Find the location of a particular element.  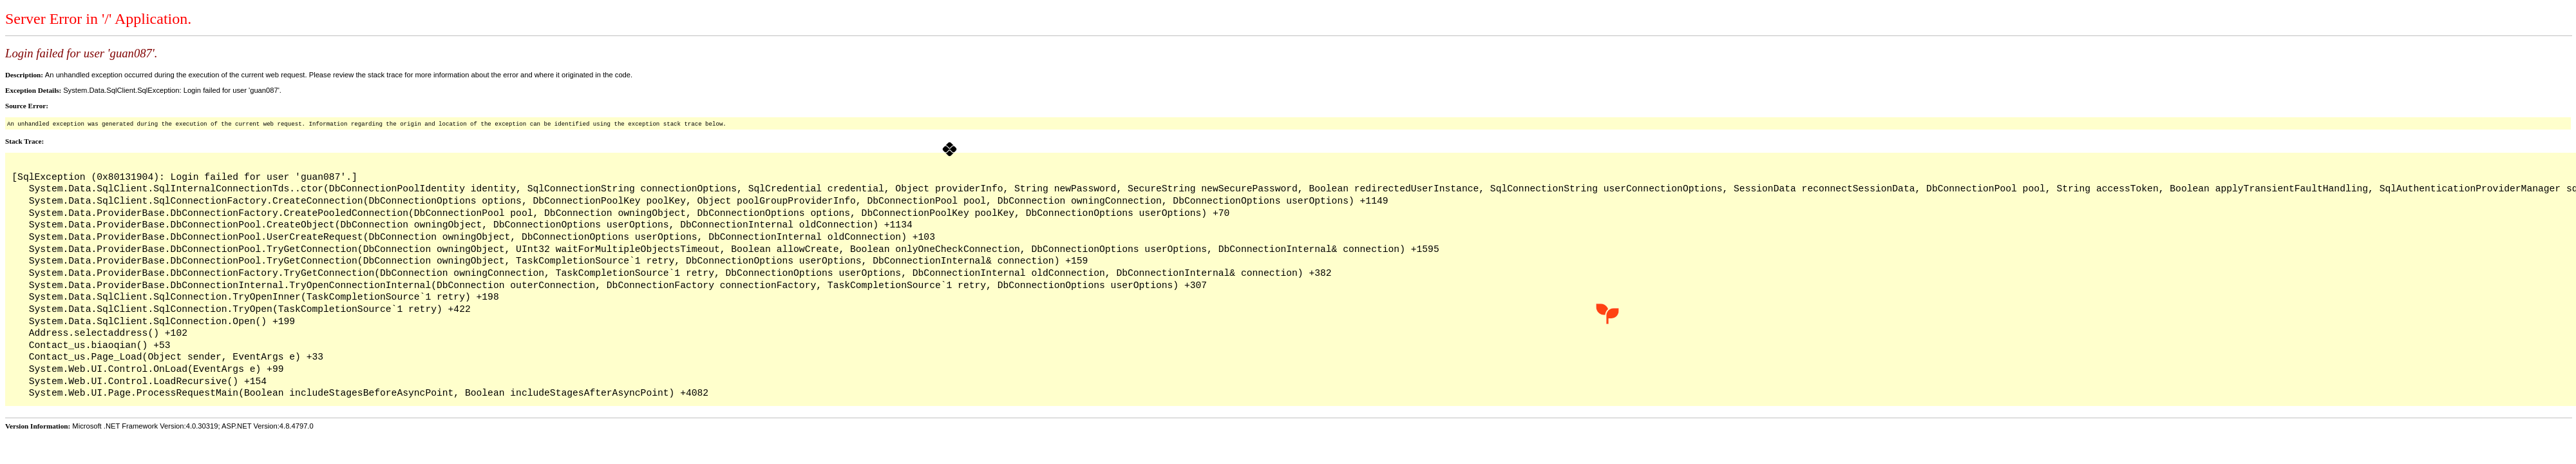

indicates eco-friendly or sustainable option is located at coordinates (1607, 314).